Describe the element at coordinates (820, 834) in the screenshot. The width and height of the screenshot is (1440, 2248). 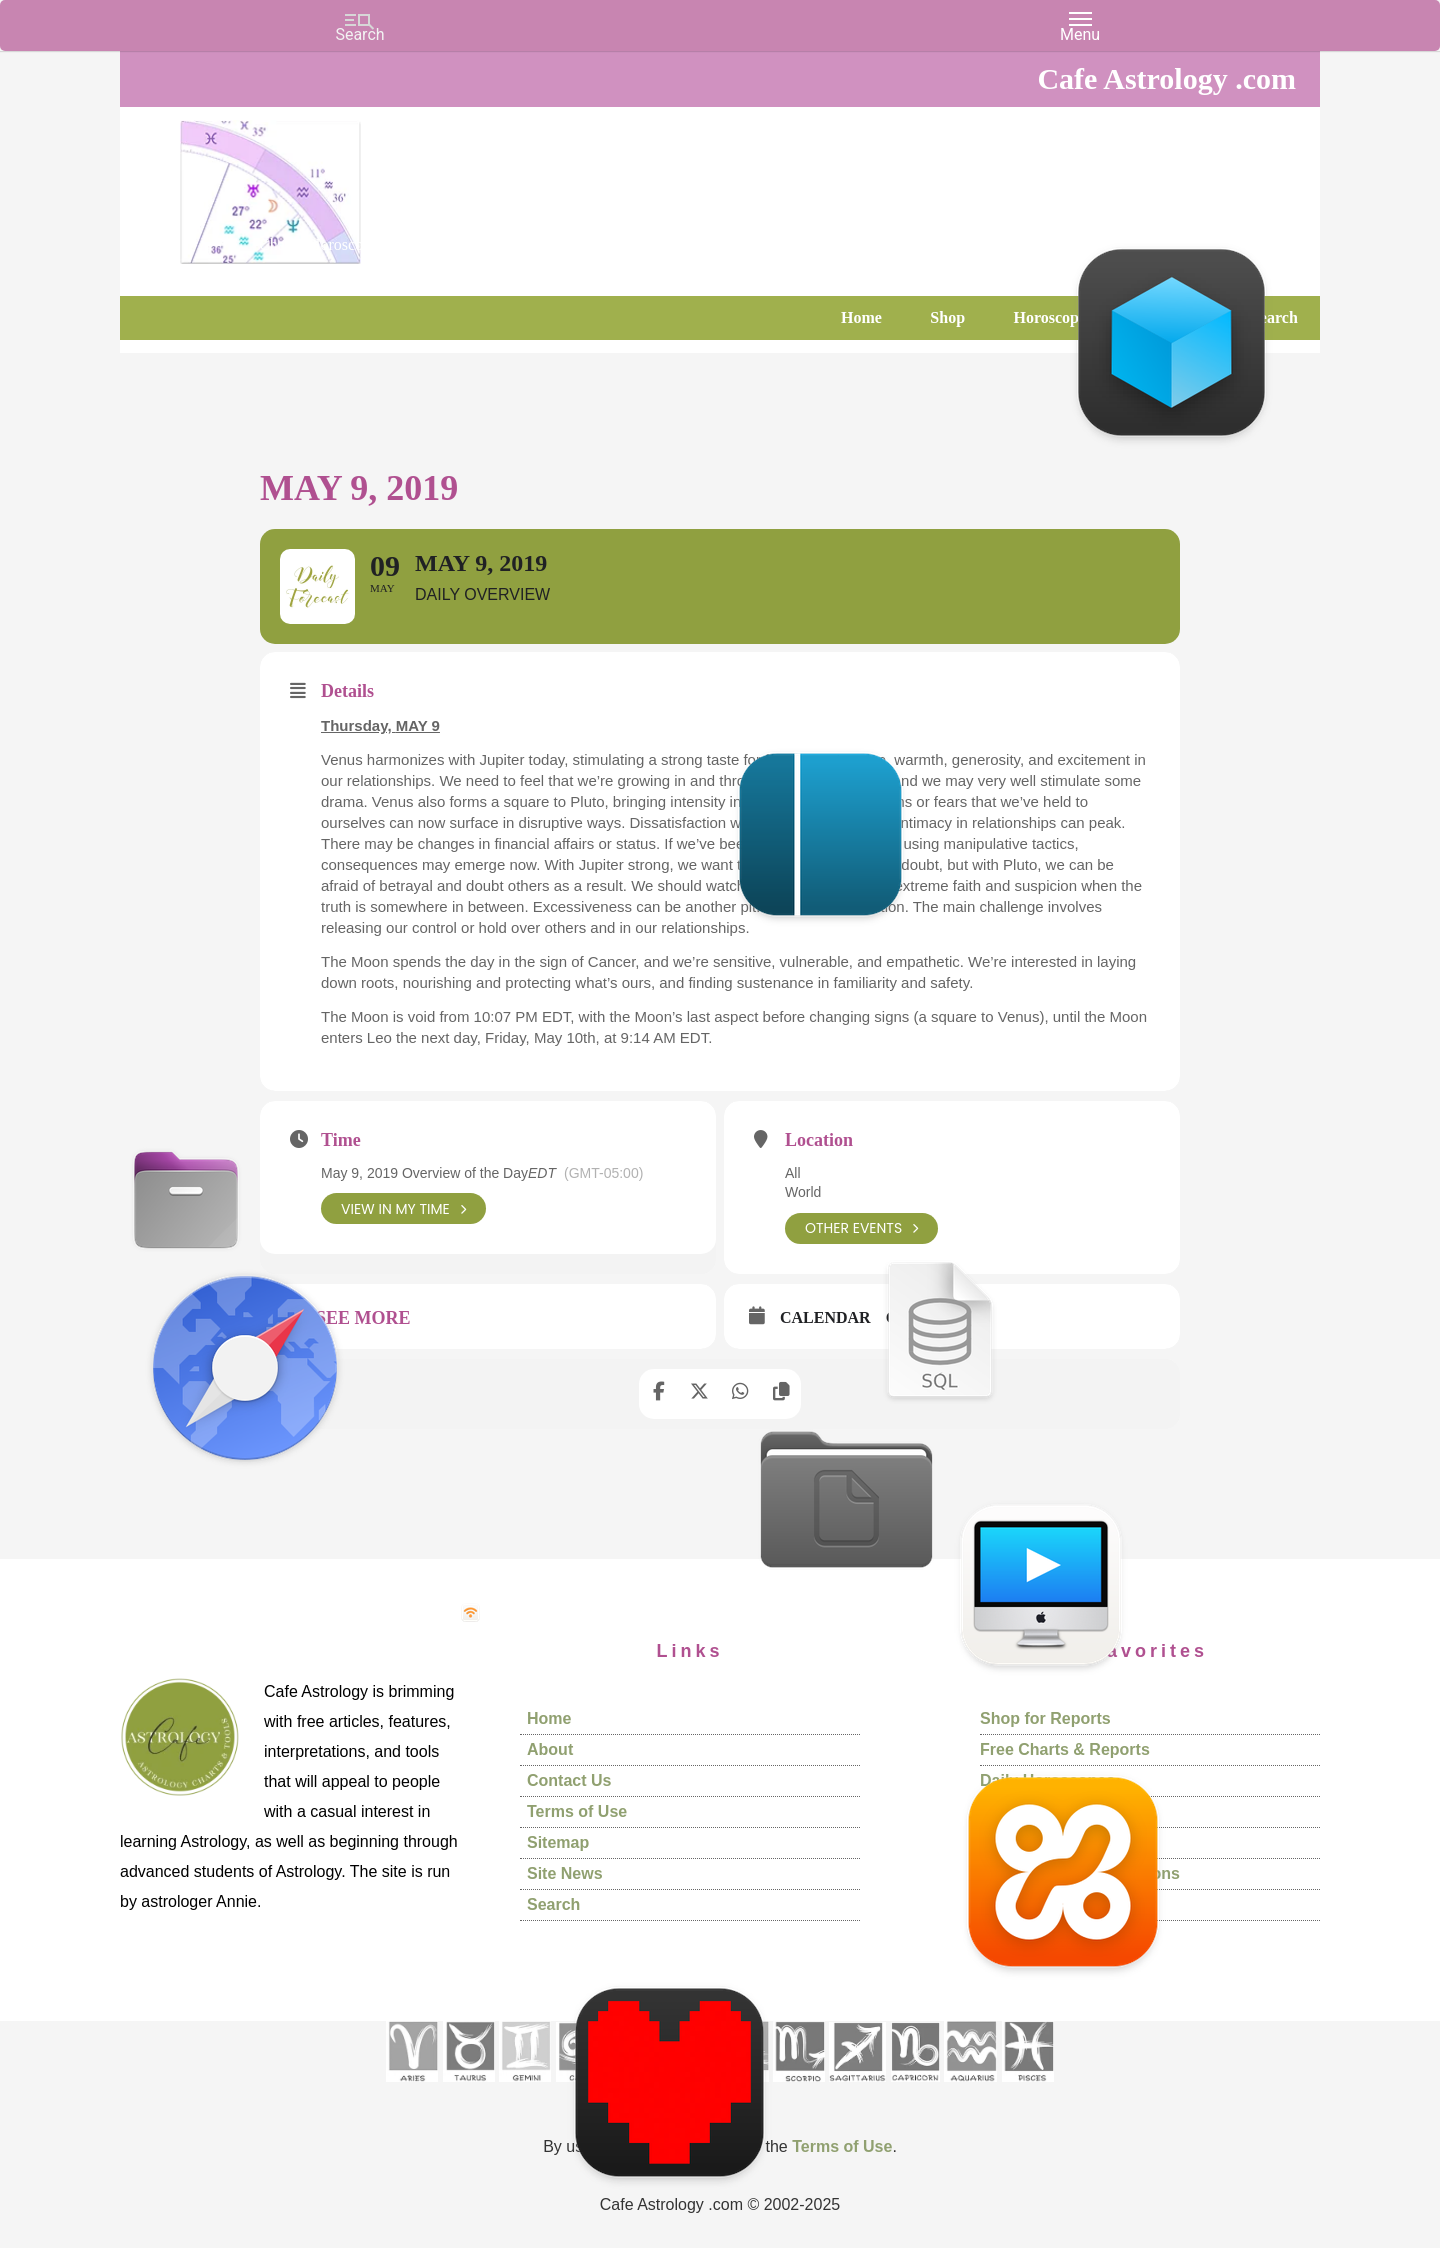
I see `open shotcut video editor` at that location.